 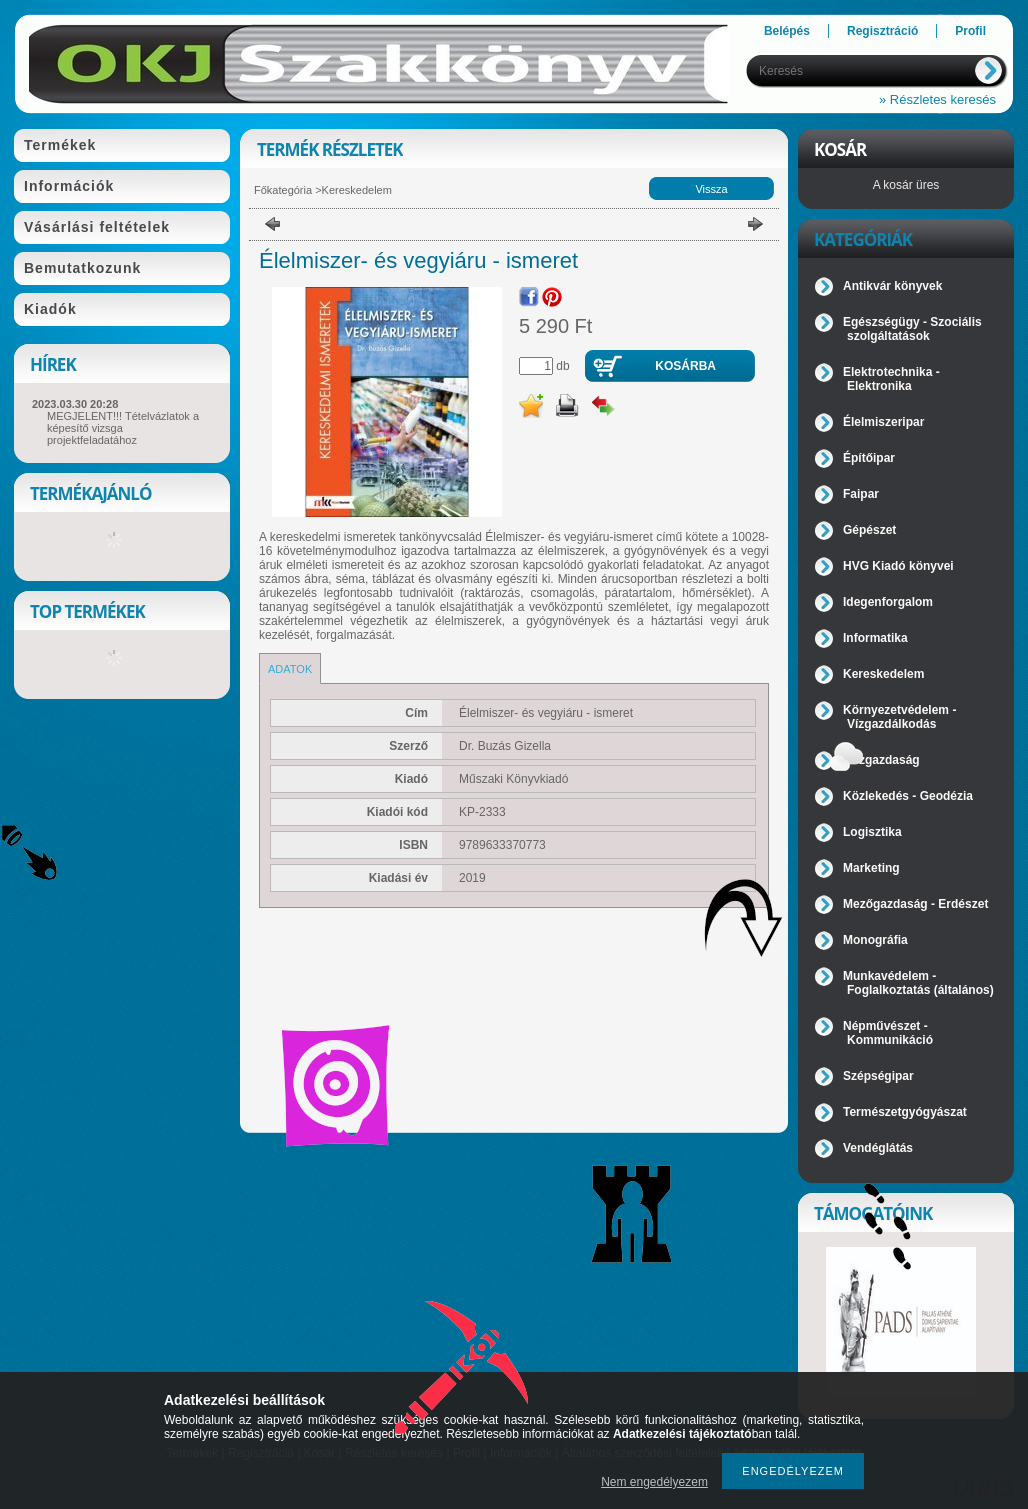 What do you see at coordinates (336, 1085) in the screenshot?
I see `view wanted poster or bounty target` at bounding box center [336, 1085].